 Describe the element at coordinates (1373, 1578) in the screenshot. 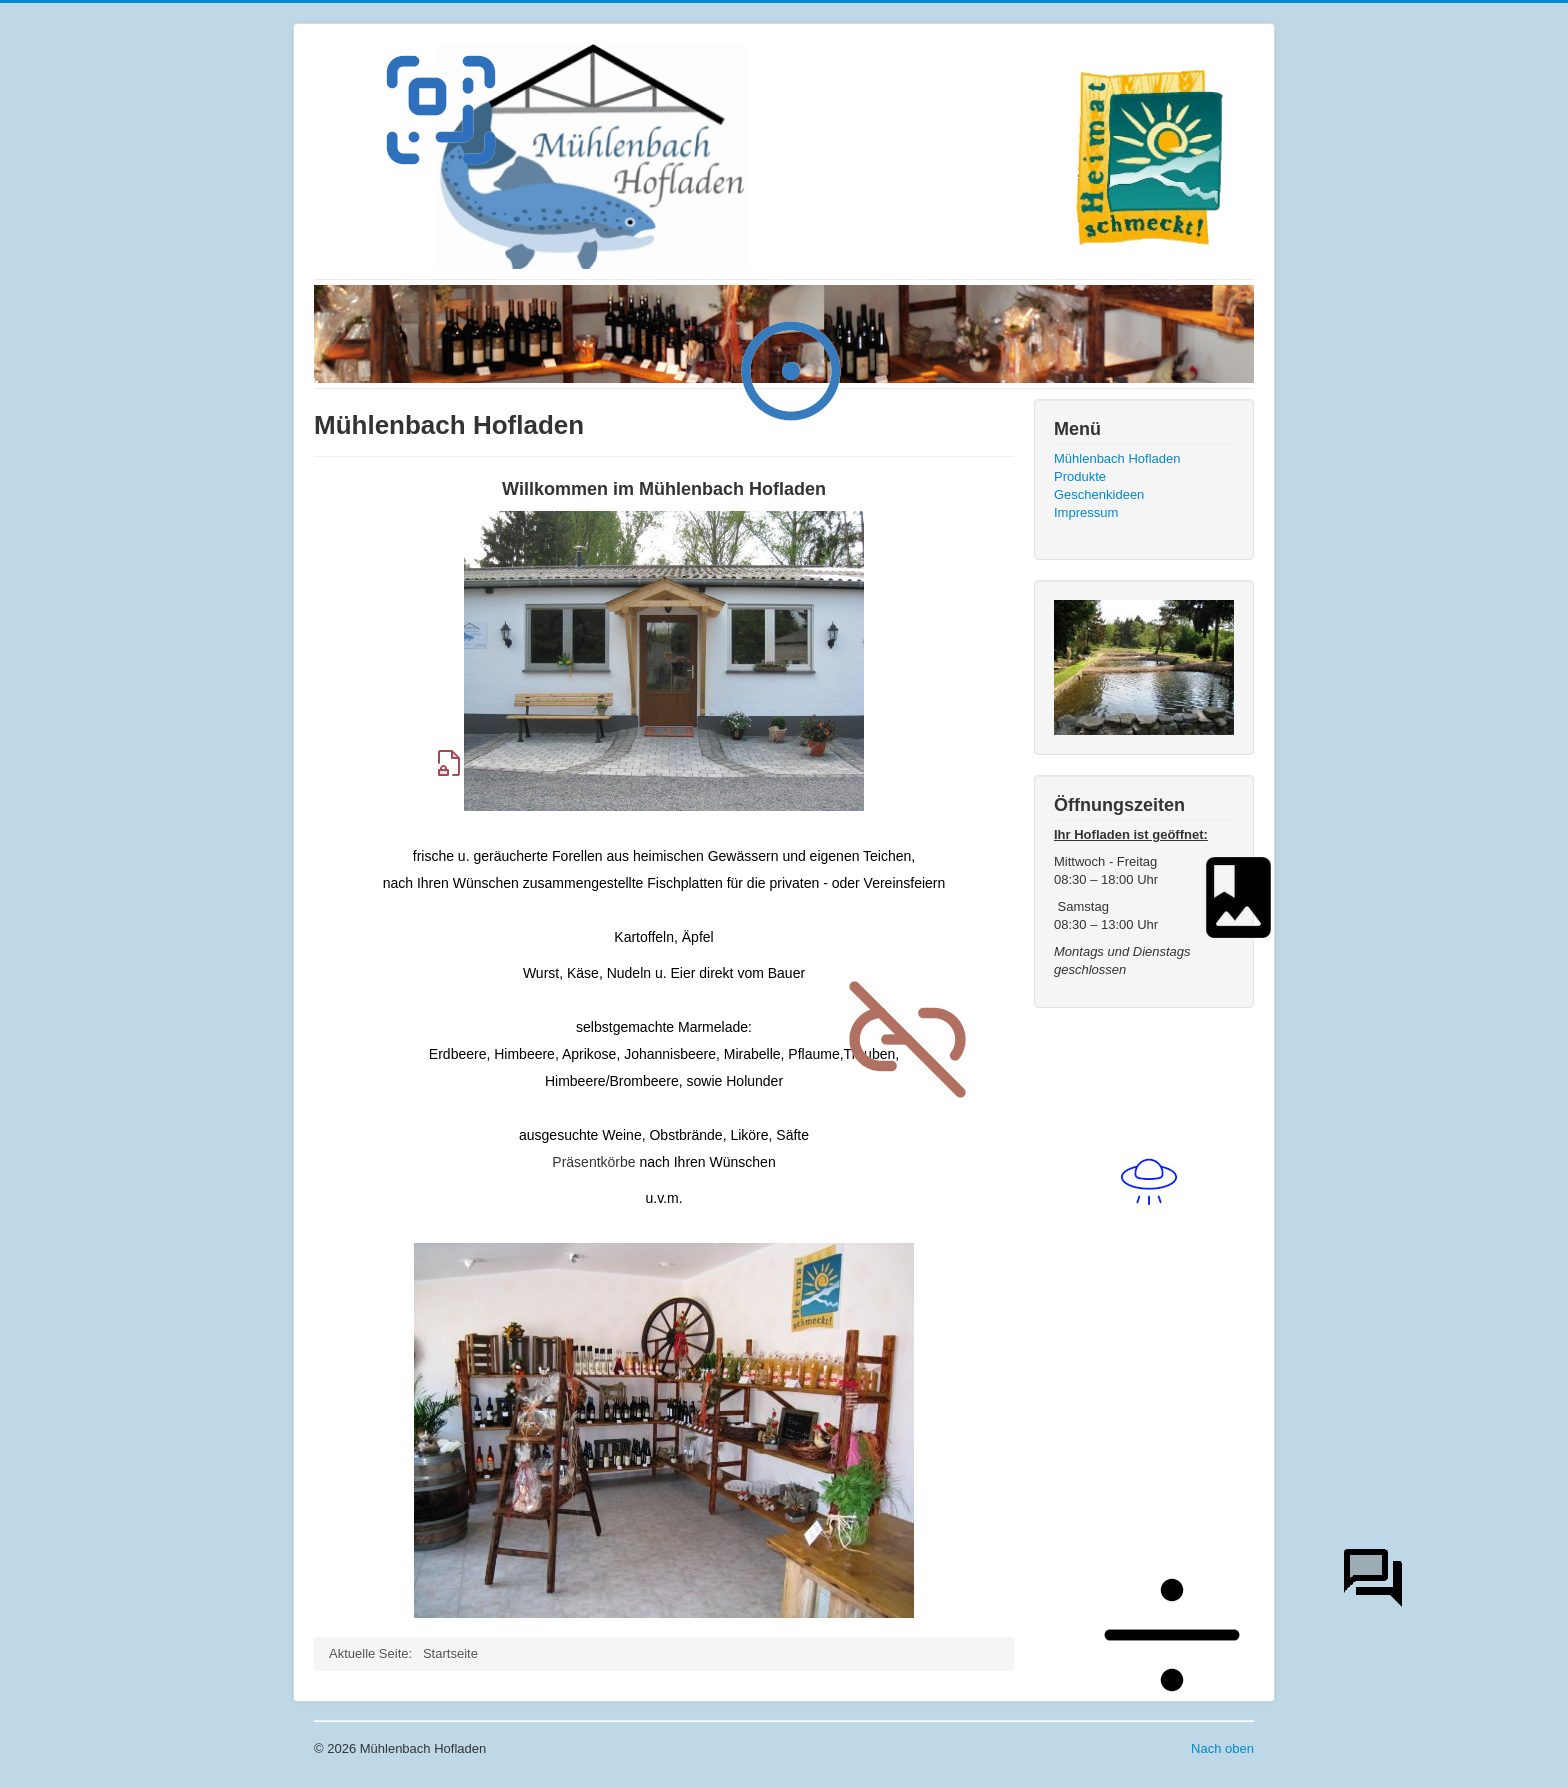

I see `open messages or chat` at that location.